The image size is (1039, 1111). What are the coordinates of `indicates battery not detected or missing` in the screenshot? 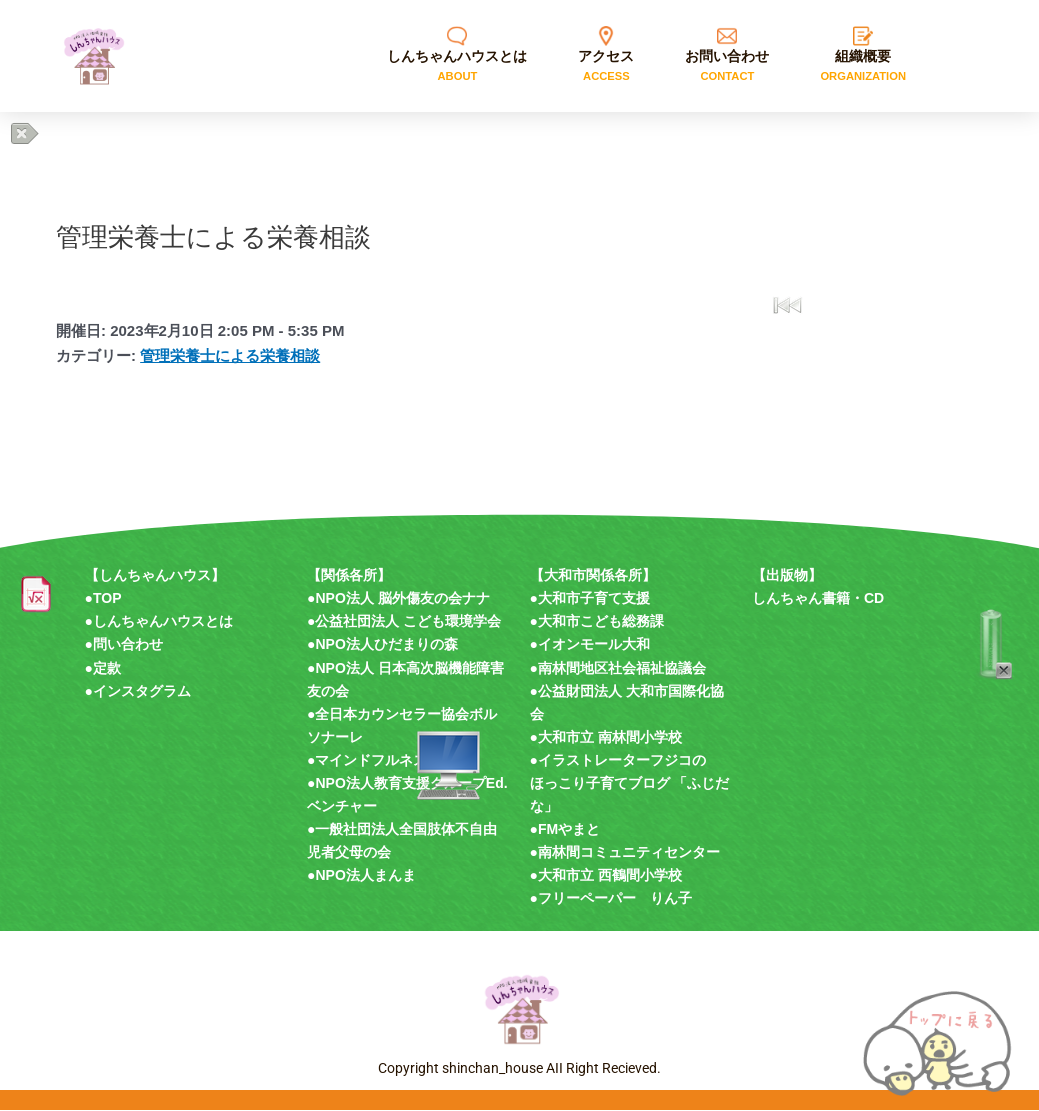 It's located at (991, 645).